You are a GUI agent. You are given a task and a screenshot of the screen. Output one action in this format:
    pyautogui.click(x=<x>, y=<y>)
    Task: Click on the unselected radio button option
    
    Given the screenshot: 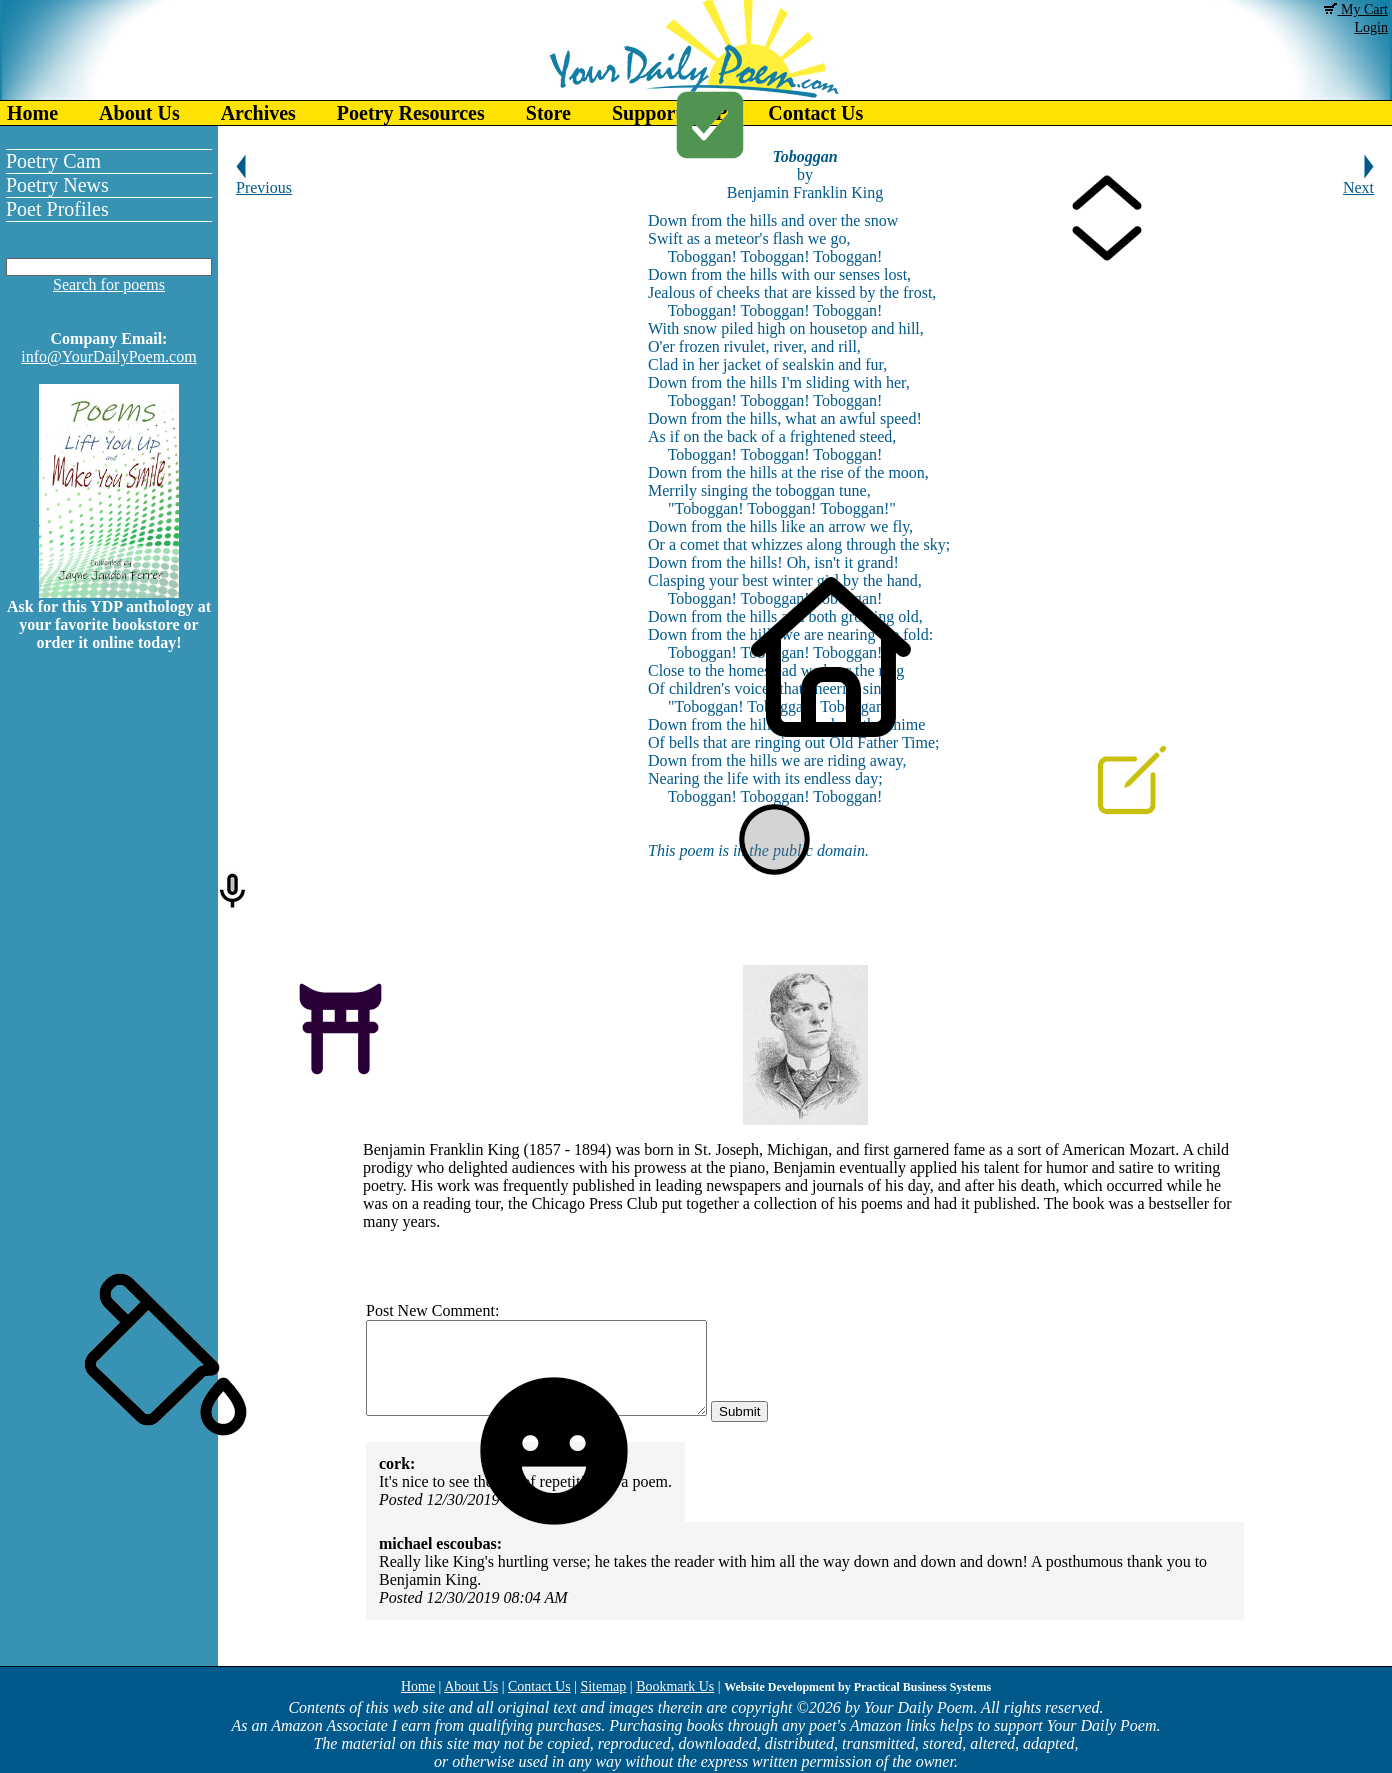 What is the action you would take?
    pyautogui.click(x=774, y=839)
    